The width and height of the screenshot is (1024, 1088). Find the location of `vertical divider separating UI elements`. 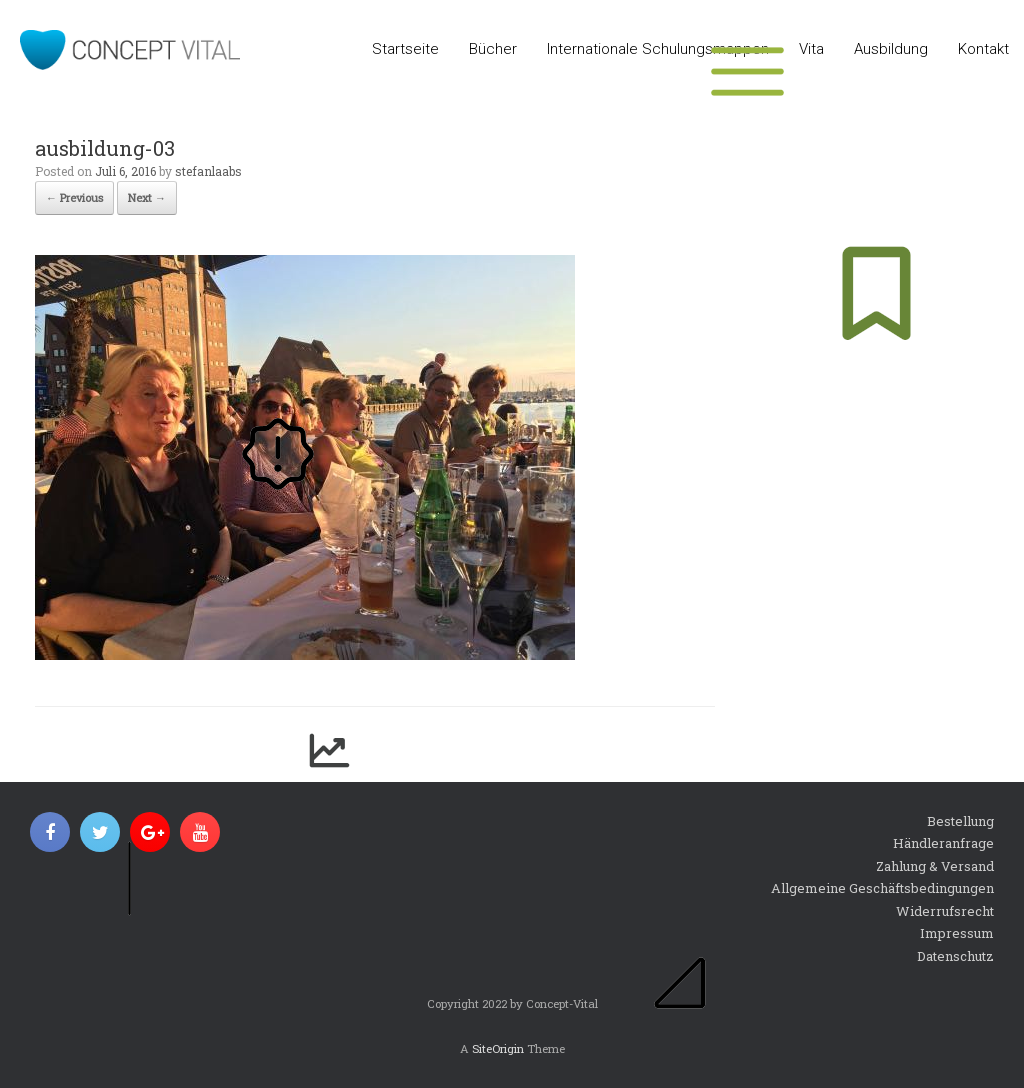

vertical divider separating UI elements is located at coordinates (129, 878).